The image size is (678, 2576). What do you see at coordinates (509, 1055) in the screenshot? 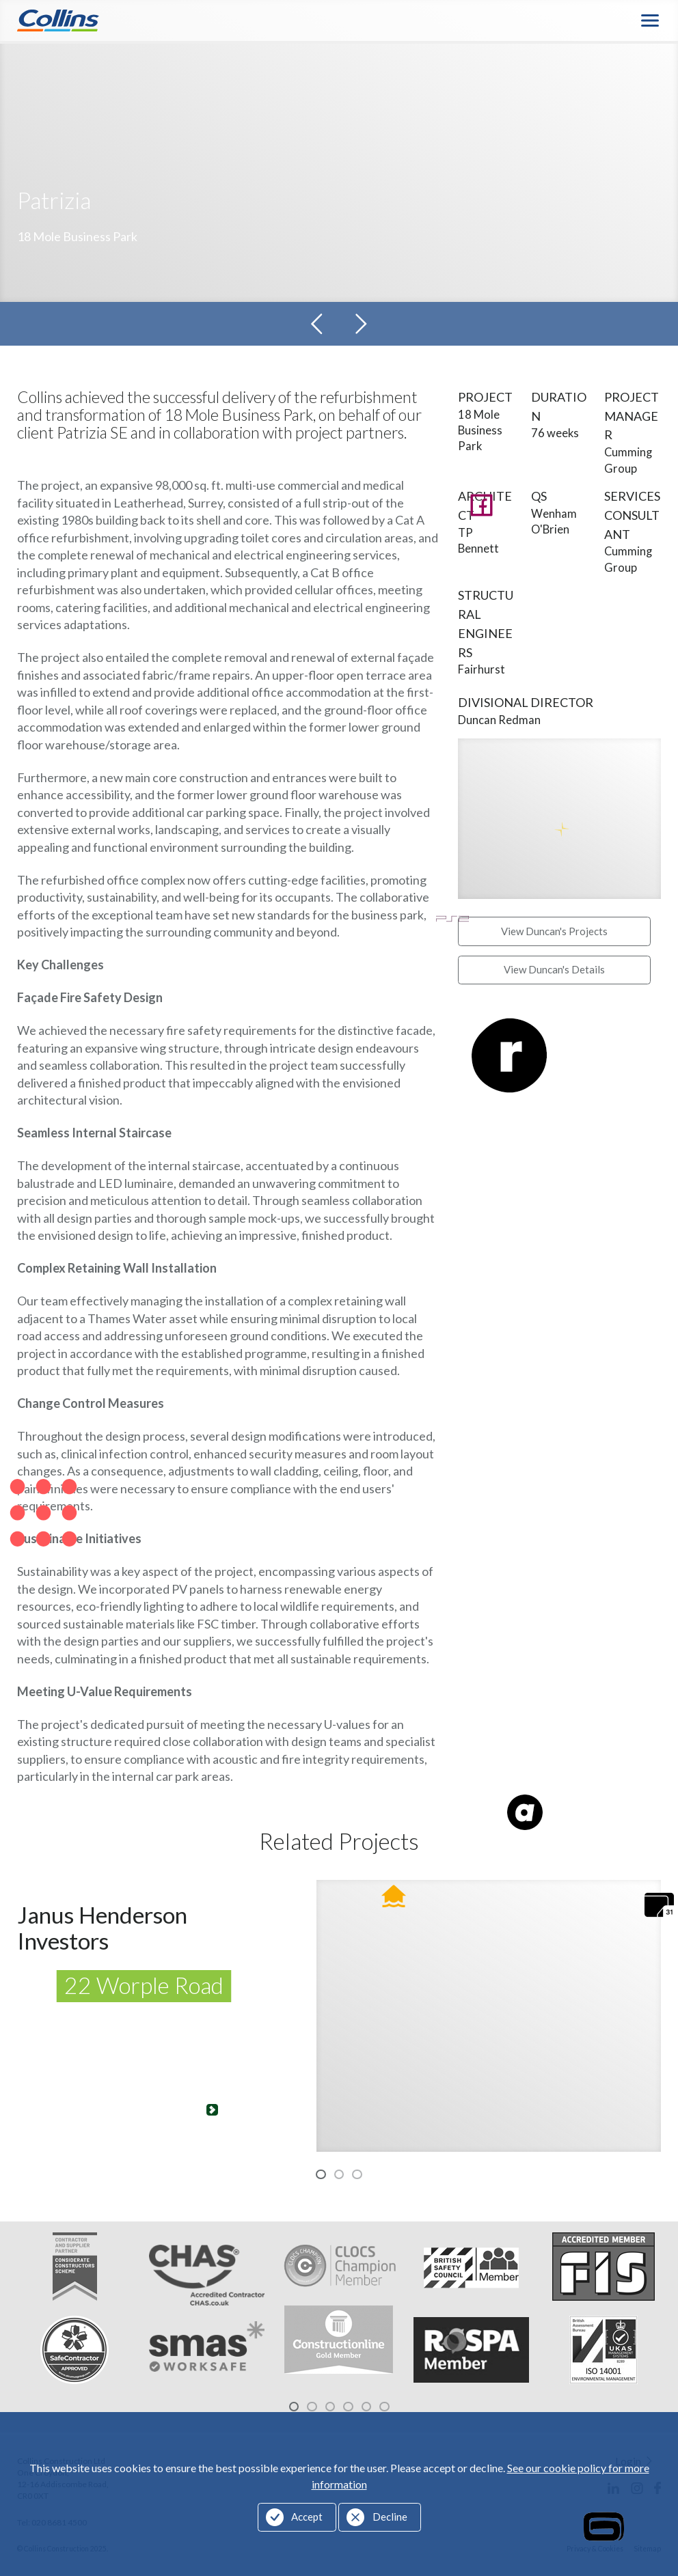
I see `open the Ravelry app` at bounding box center [509, 1055].